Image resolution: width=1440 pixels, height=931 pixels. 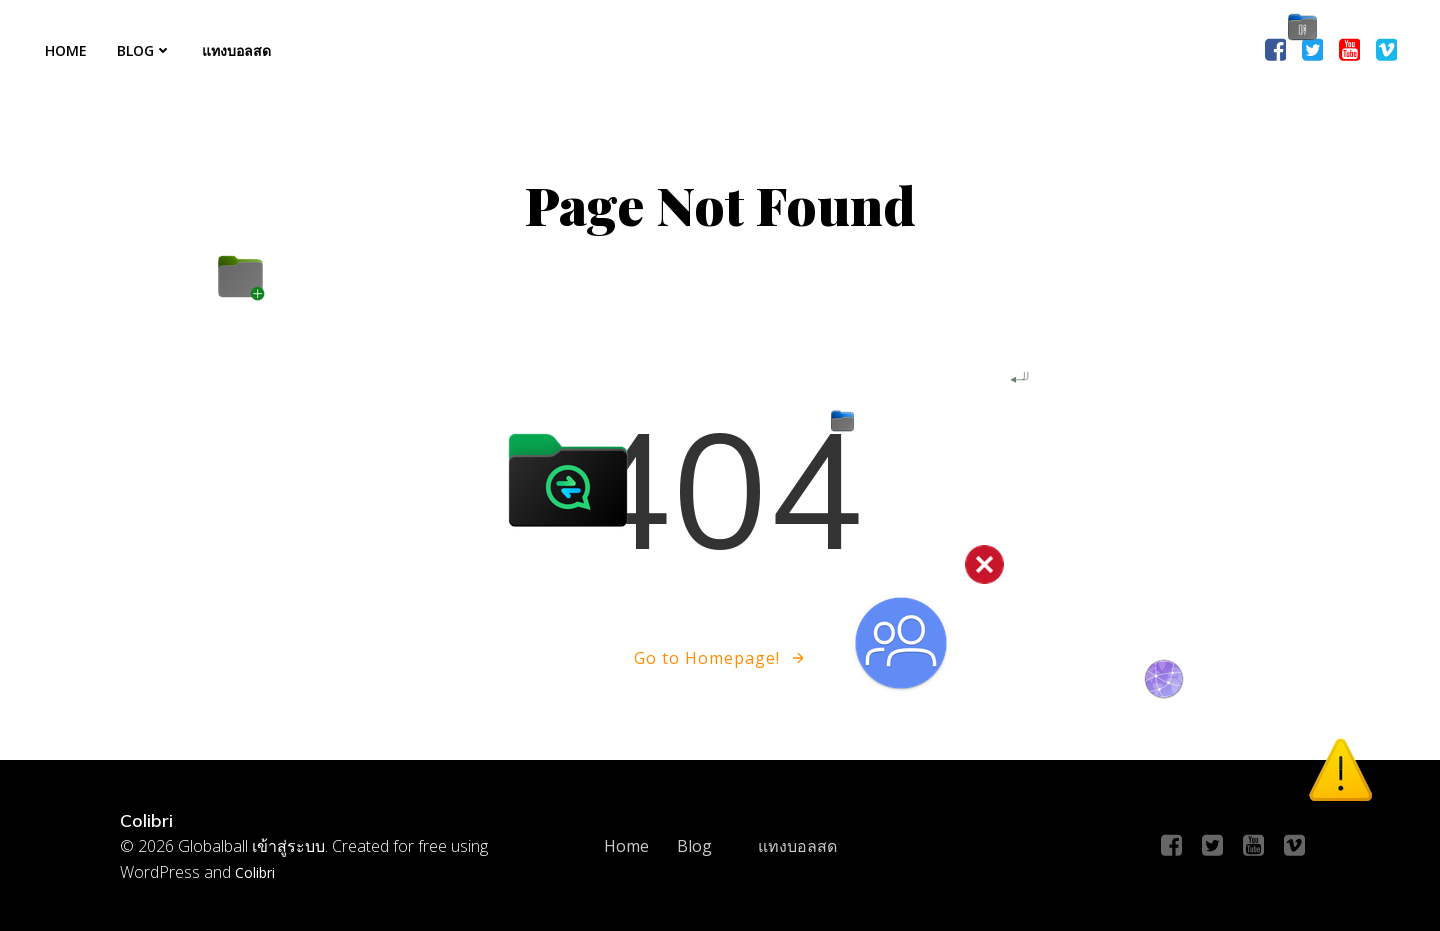 What do you see at coordinates (984, 564) in the screenshot?
I see `cancel or close the current action` at bounding box center [984, 564].